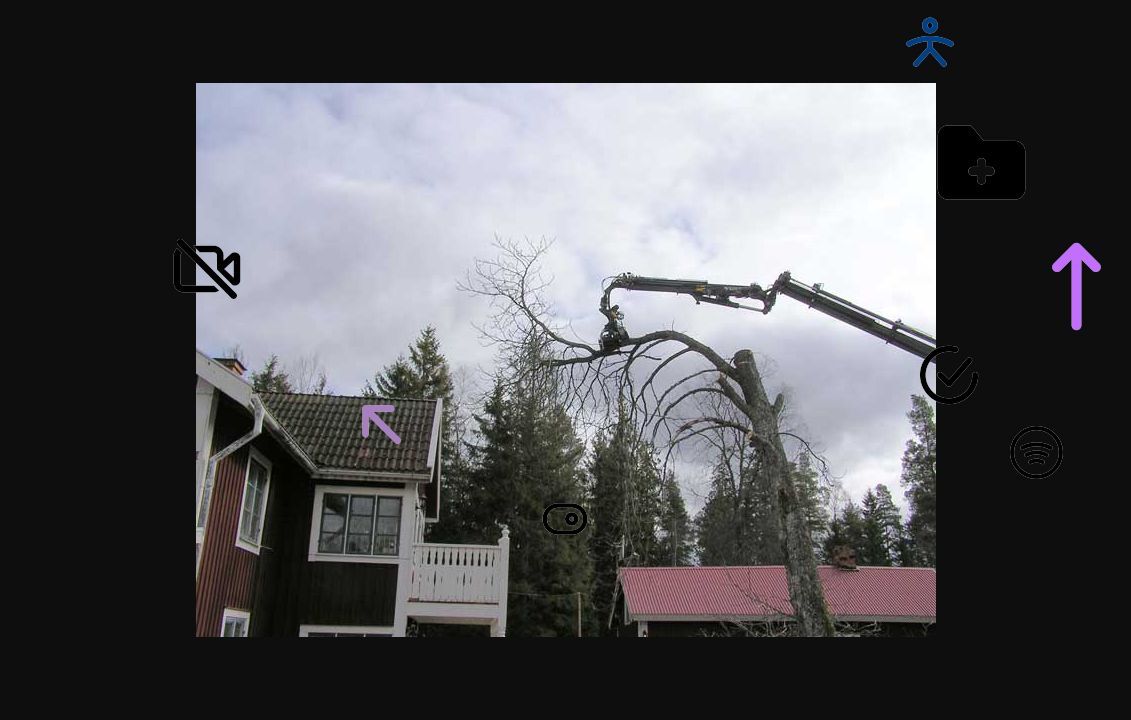 This screenshot has width=1131, height=720. Describe the element at coordinates (930, 43) in the screenshot. I see `view user profile` at that location.